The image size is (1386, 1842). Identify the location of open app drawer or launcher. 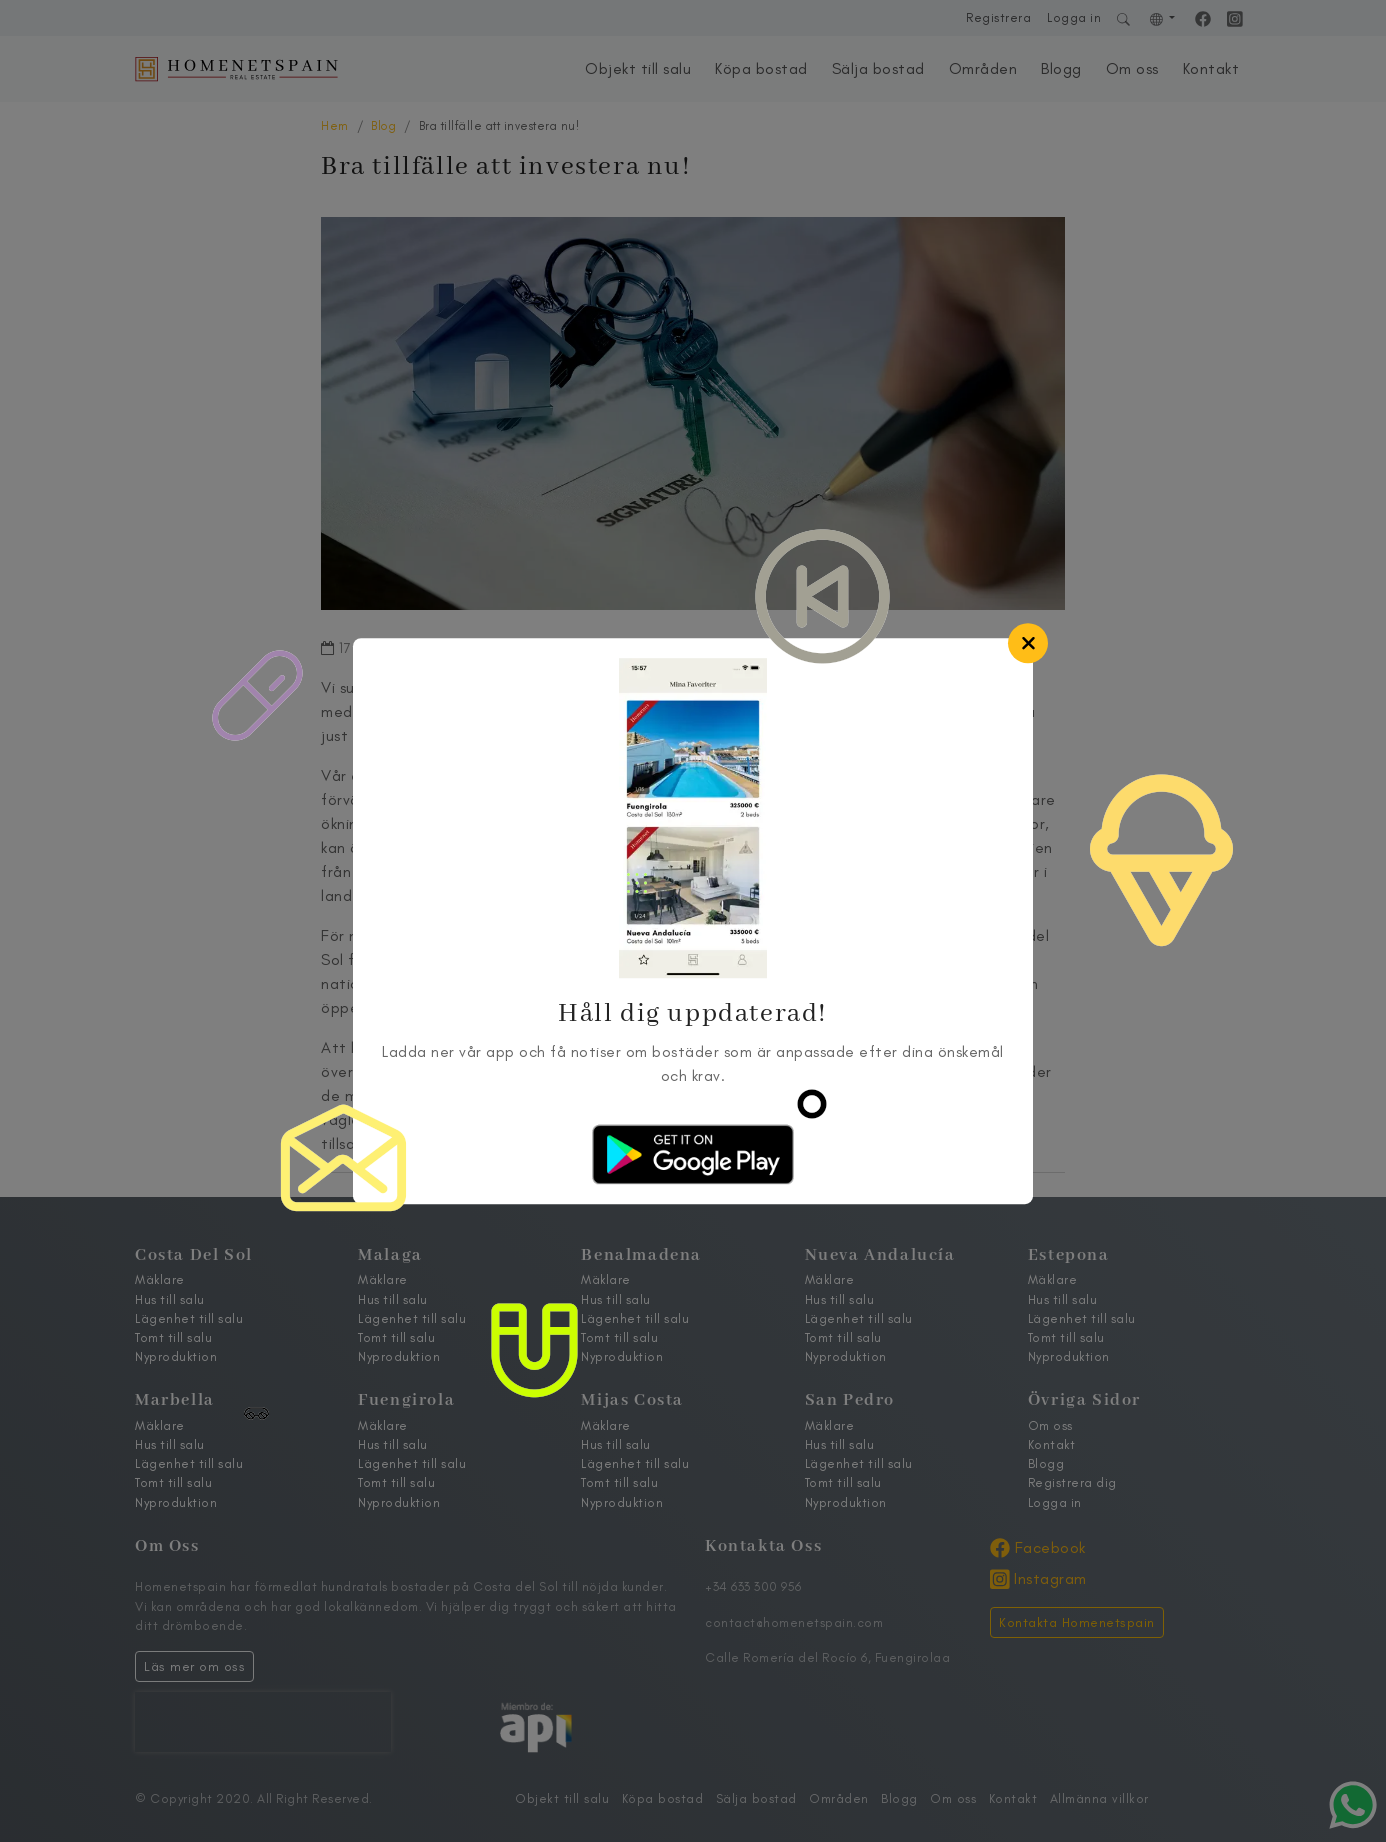
(637, 883).